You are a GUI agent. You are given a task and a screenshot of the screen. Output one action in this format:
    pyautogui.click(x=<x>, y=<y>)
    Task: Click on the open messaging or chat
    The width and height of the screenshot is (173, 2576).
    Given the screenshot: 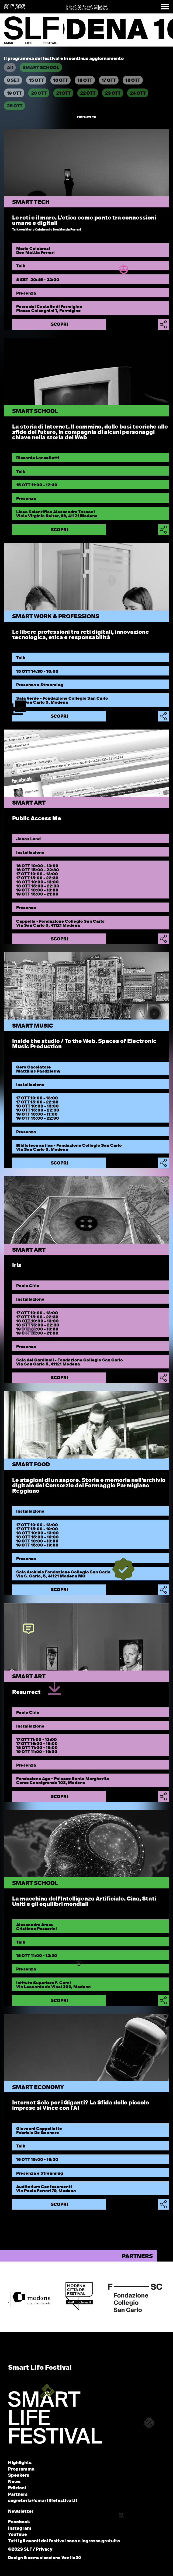 What is the action you would take?
    pyautogui.click(x=29, y=1629)
    